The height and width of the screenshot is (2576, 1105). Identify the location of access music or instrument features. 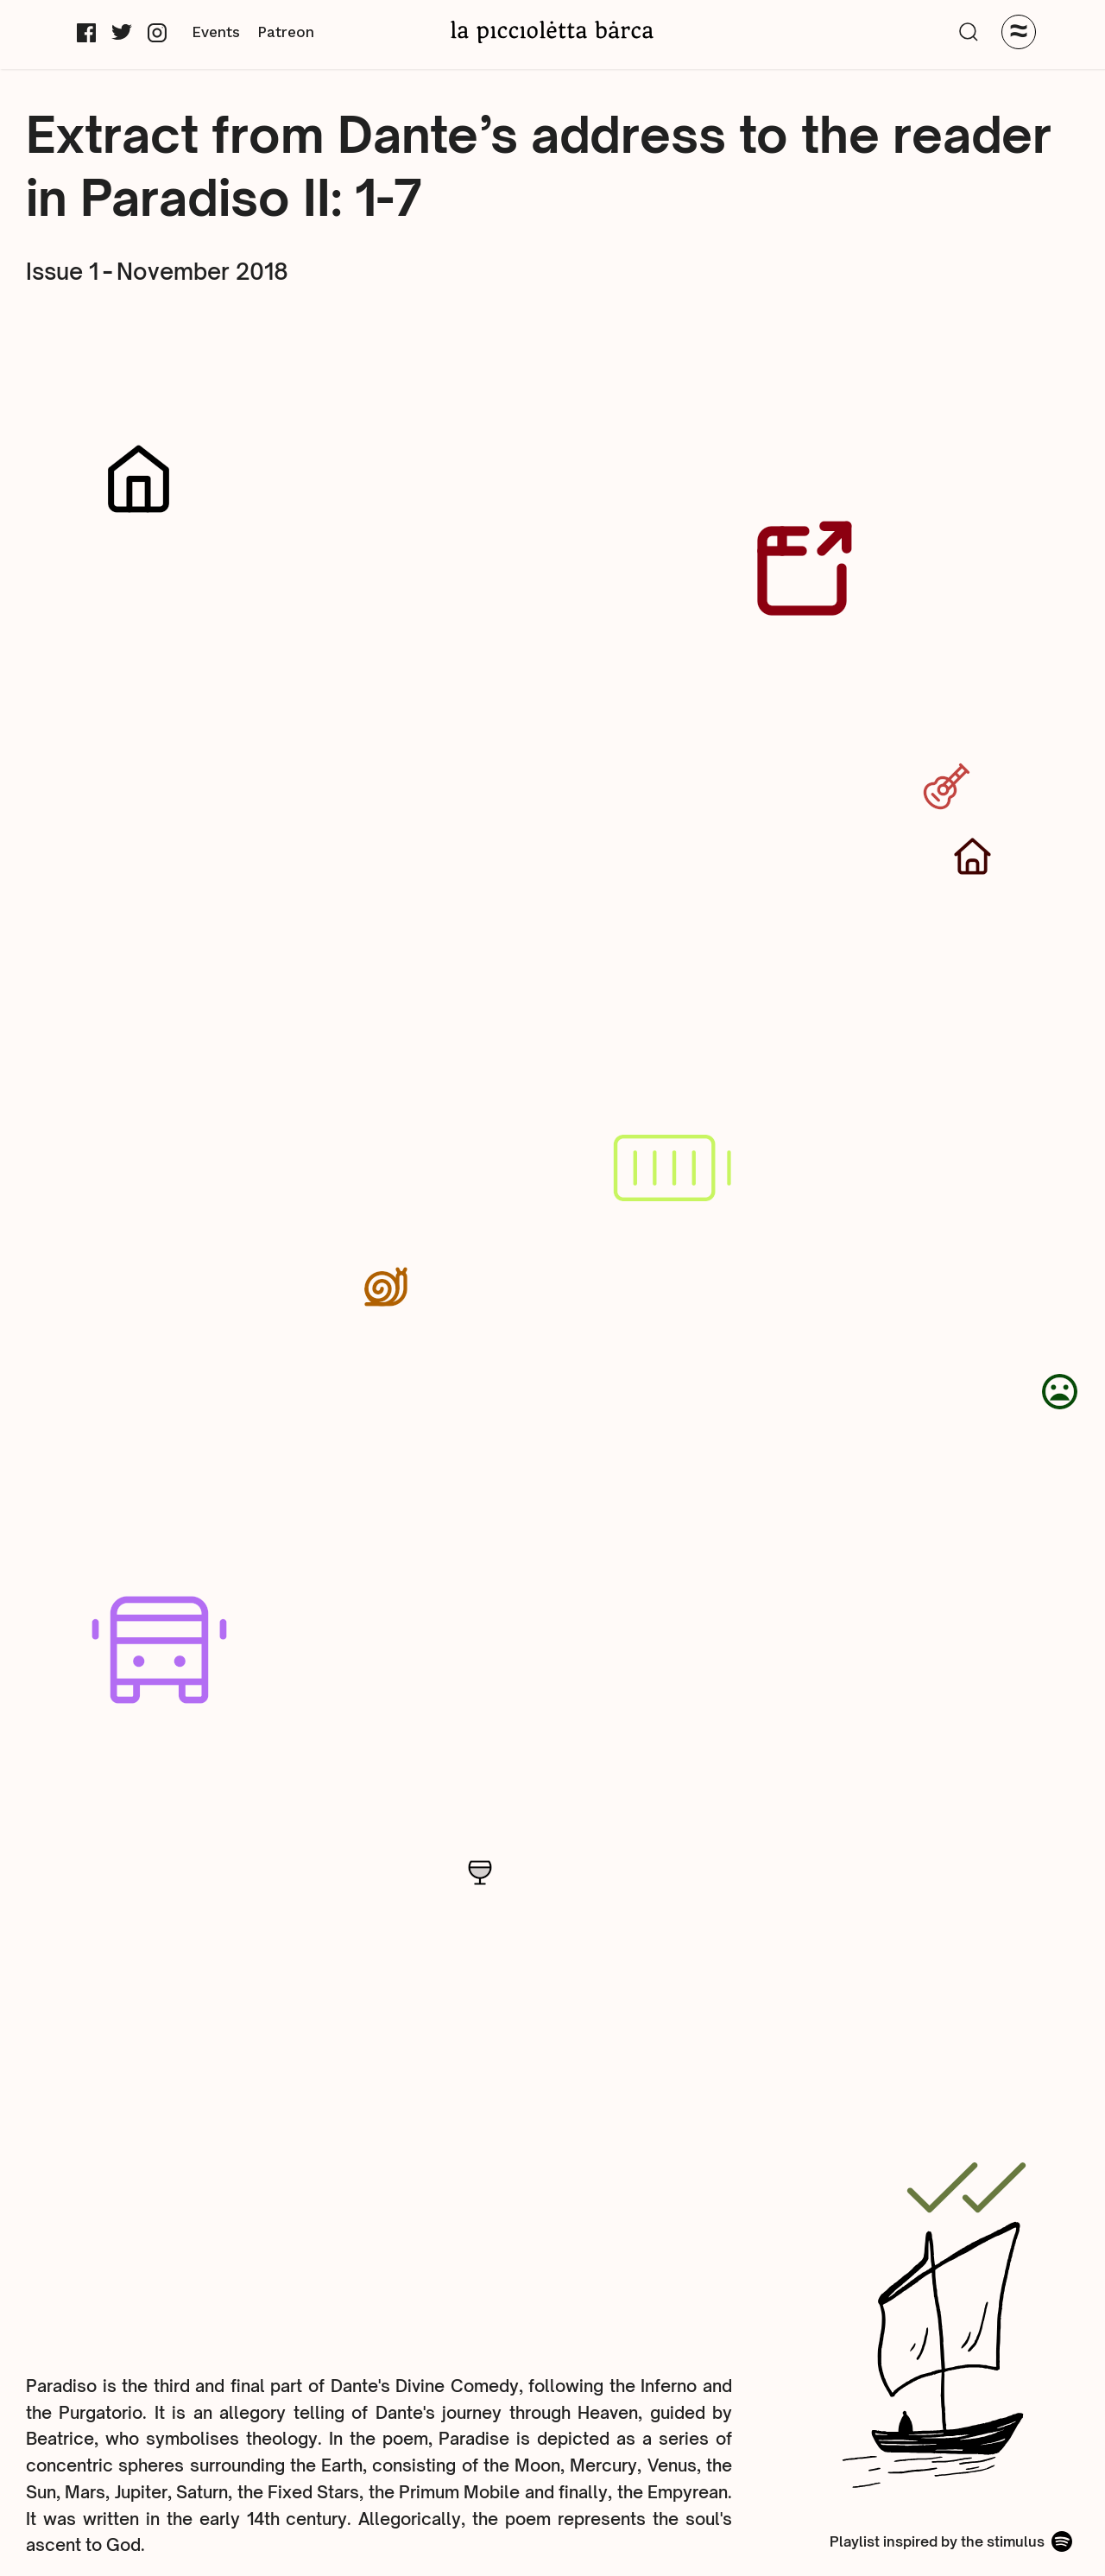
(946, 787).